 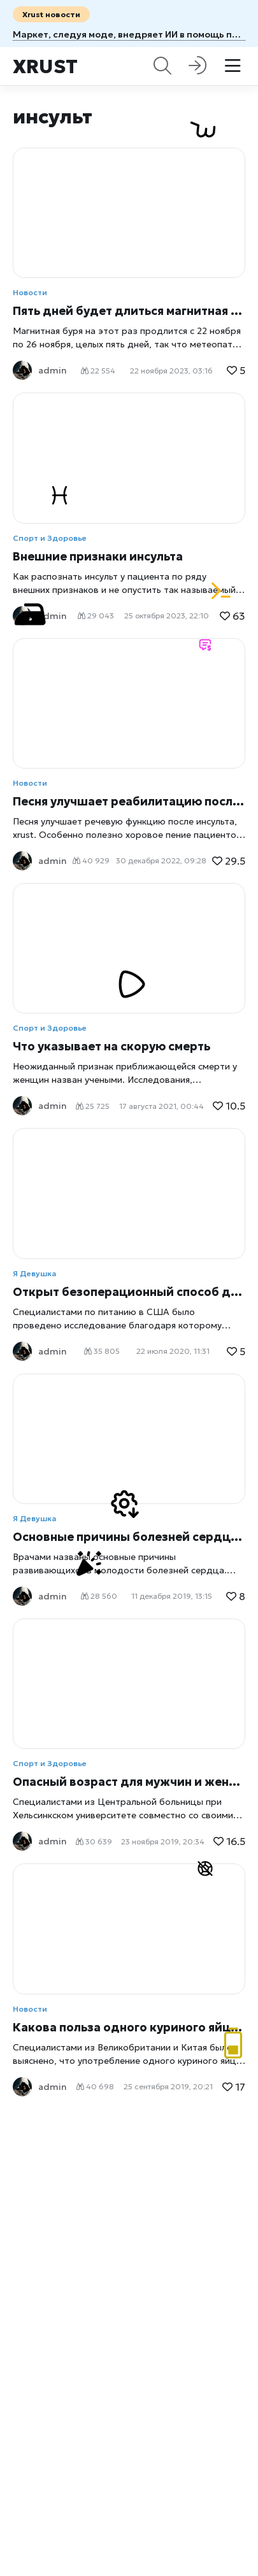 I want to click on open the Zalando shopping app, so click(x=131, y=984).